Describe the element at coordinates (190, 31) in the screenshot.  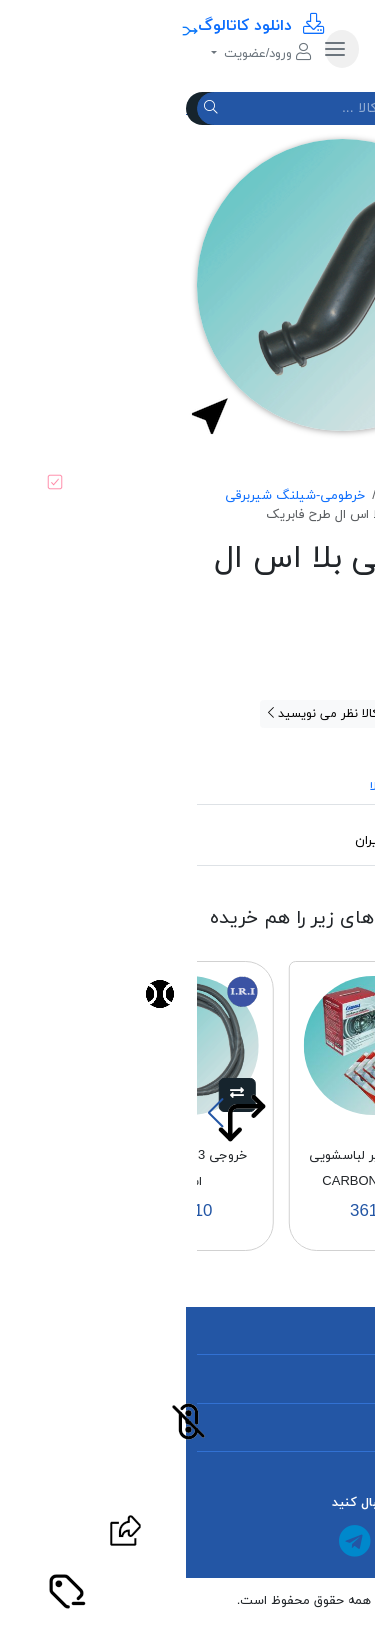
I see `merge or combine selected items` at that location.